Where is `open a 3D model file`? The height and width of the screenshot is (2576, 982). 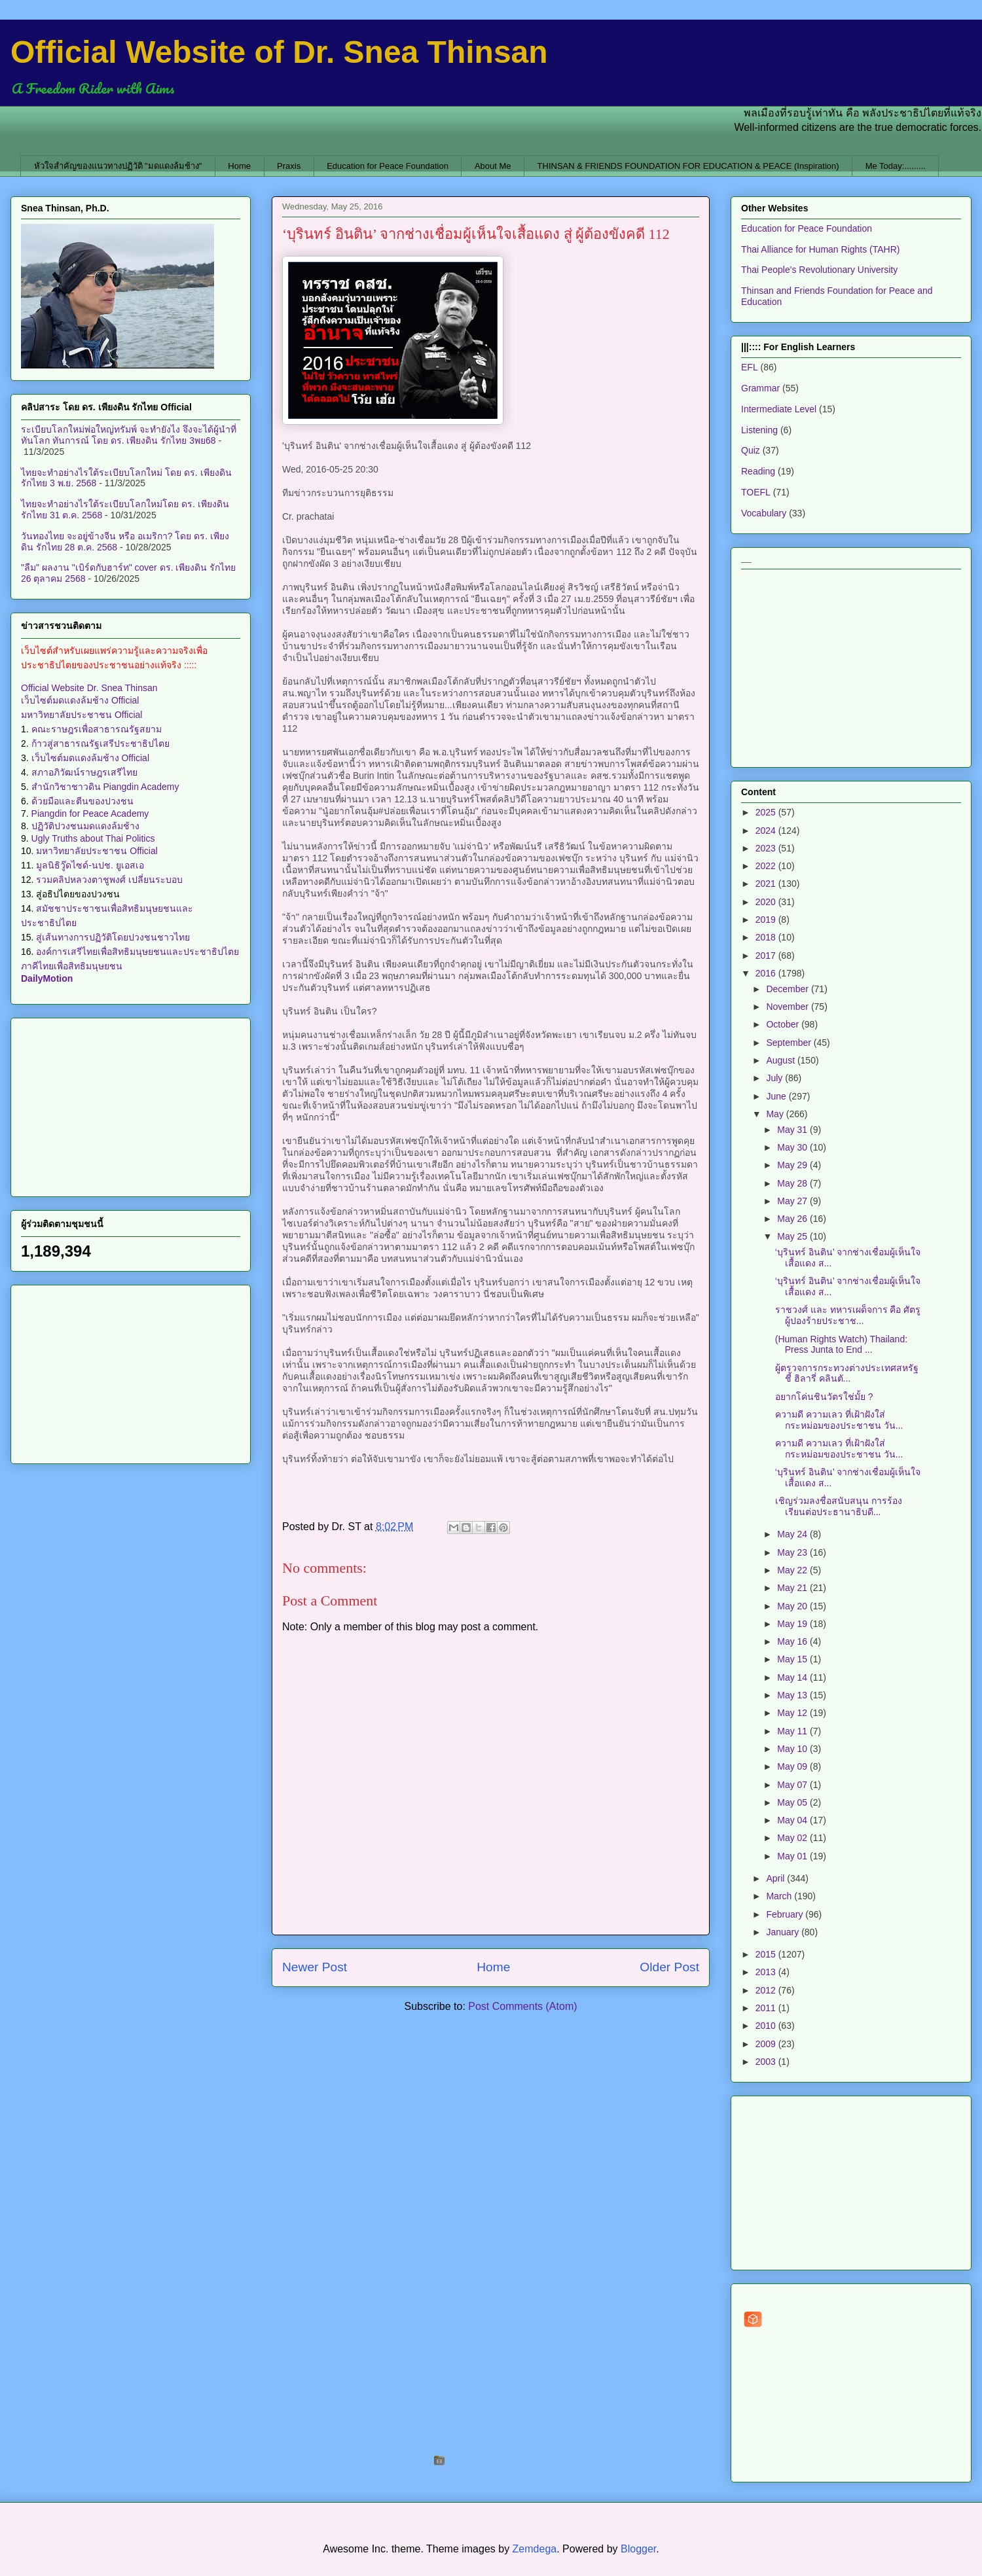
open a 3D model file is located at coordinates (753, 2319).